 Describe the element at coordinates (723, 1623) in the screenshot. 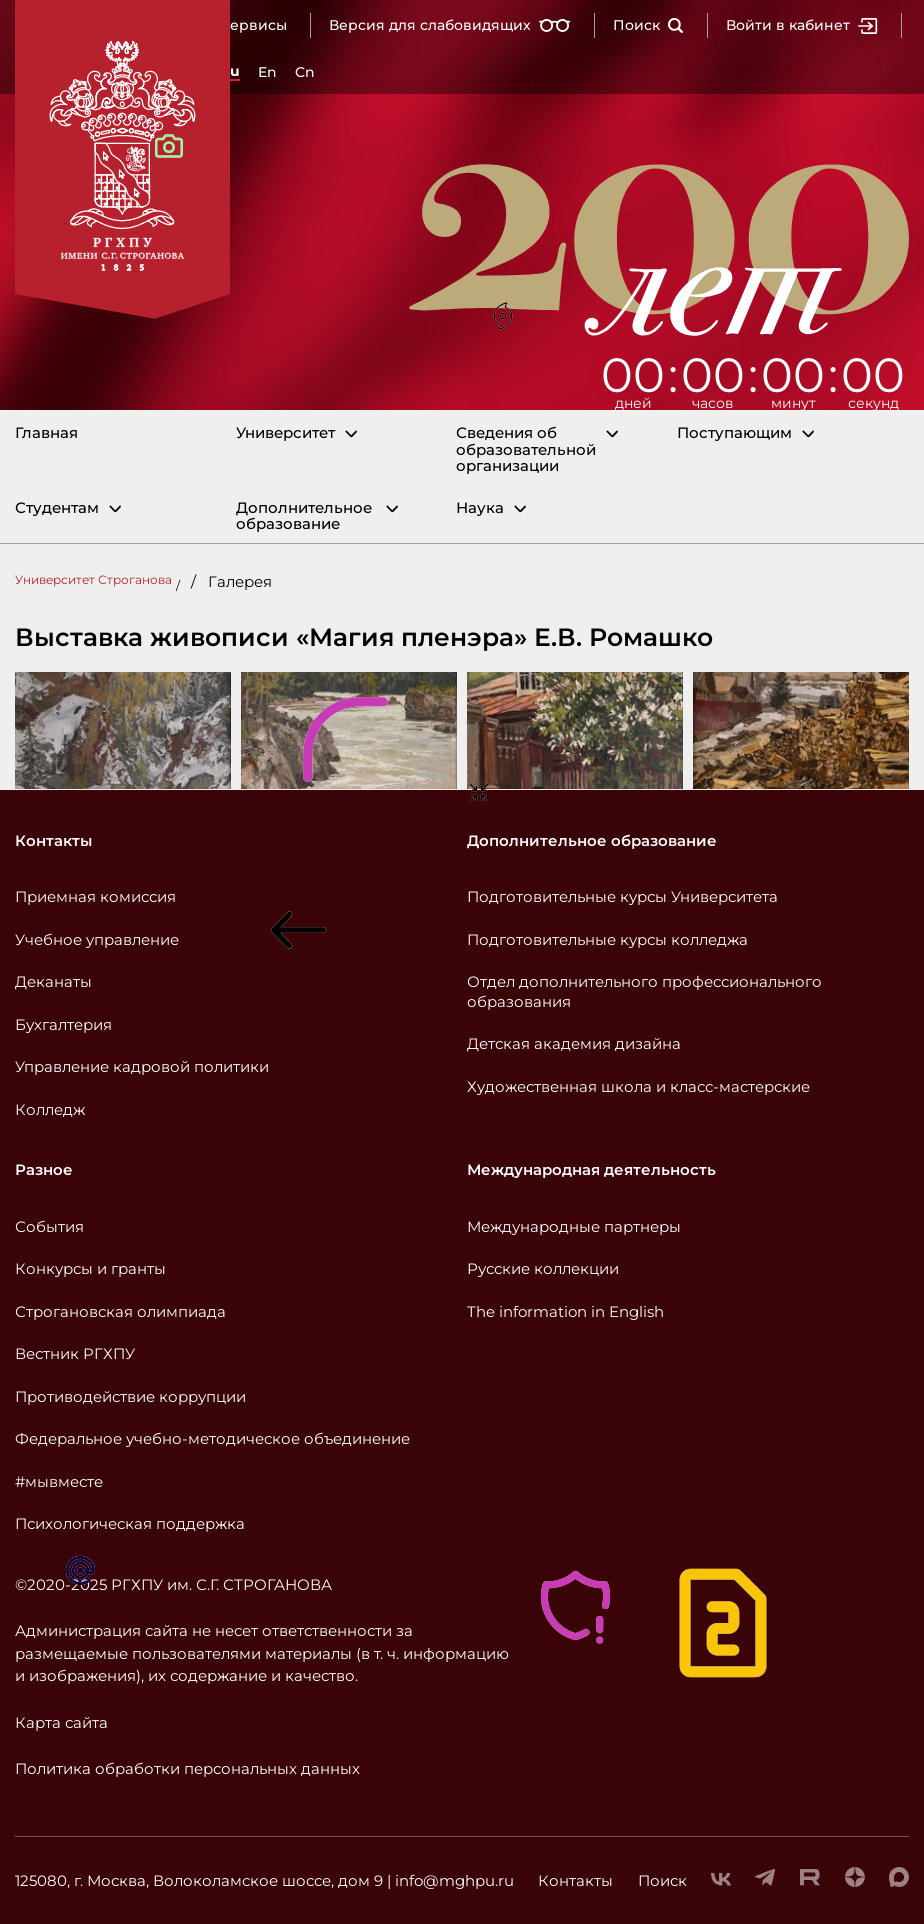

I see `indicates secondary SIM card slot` at that location.